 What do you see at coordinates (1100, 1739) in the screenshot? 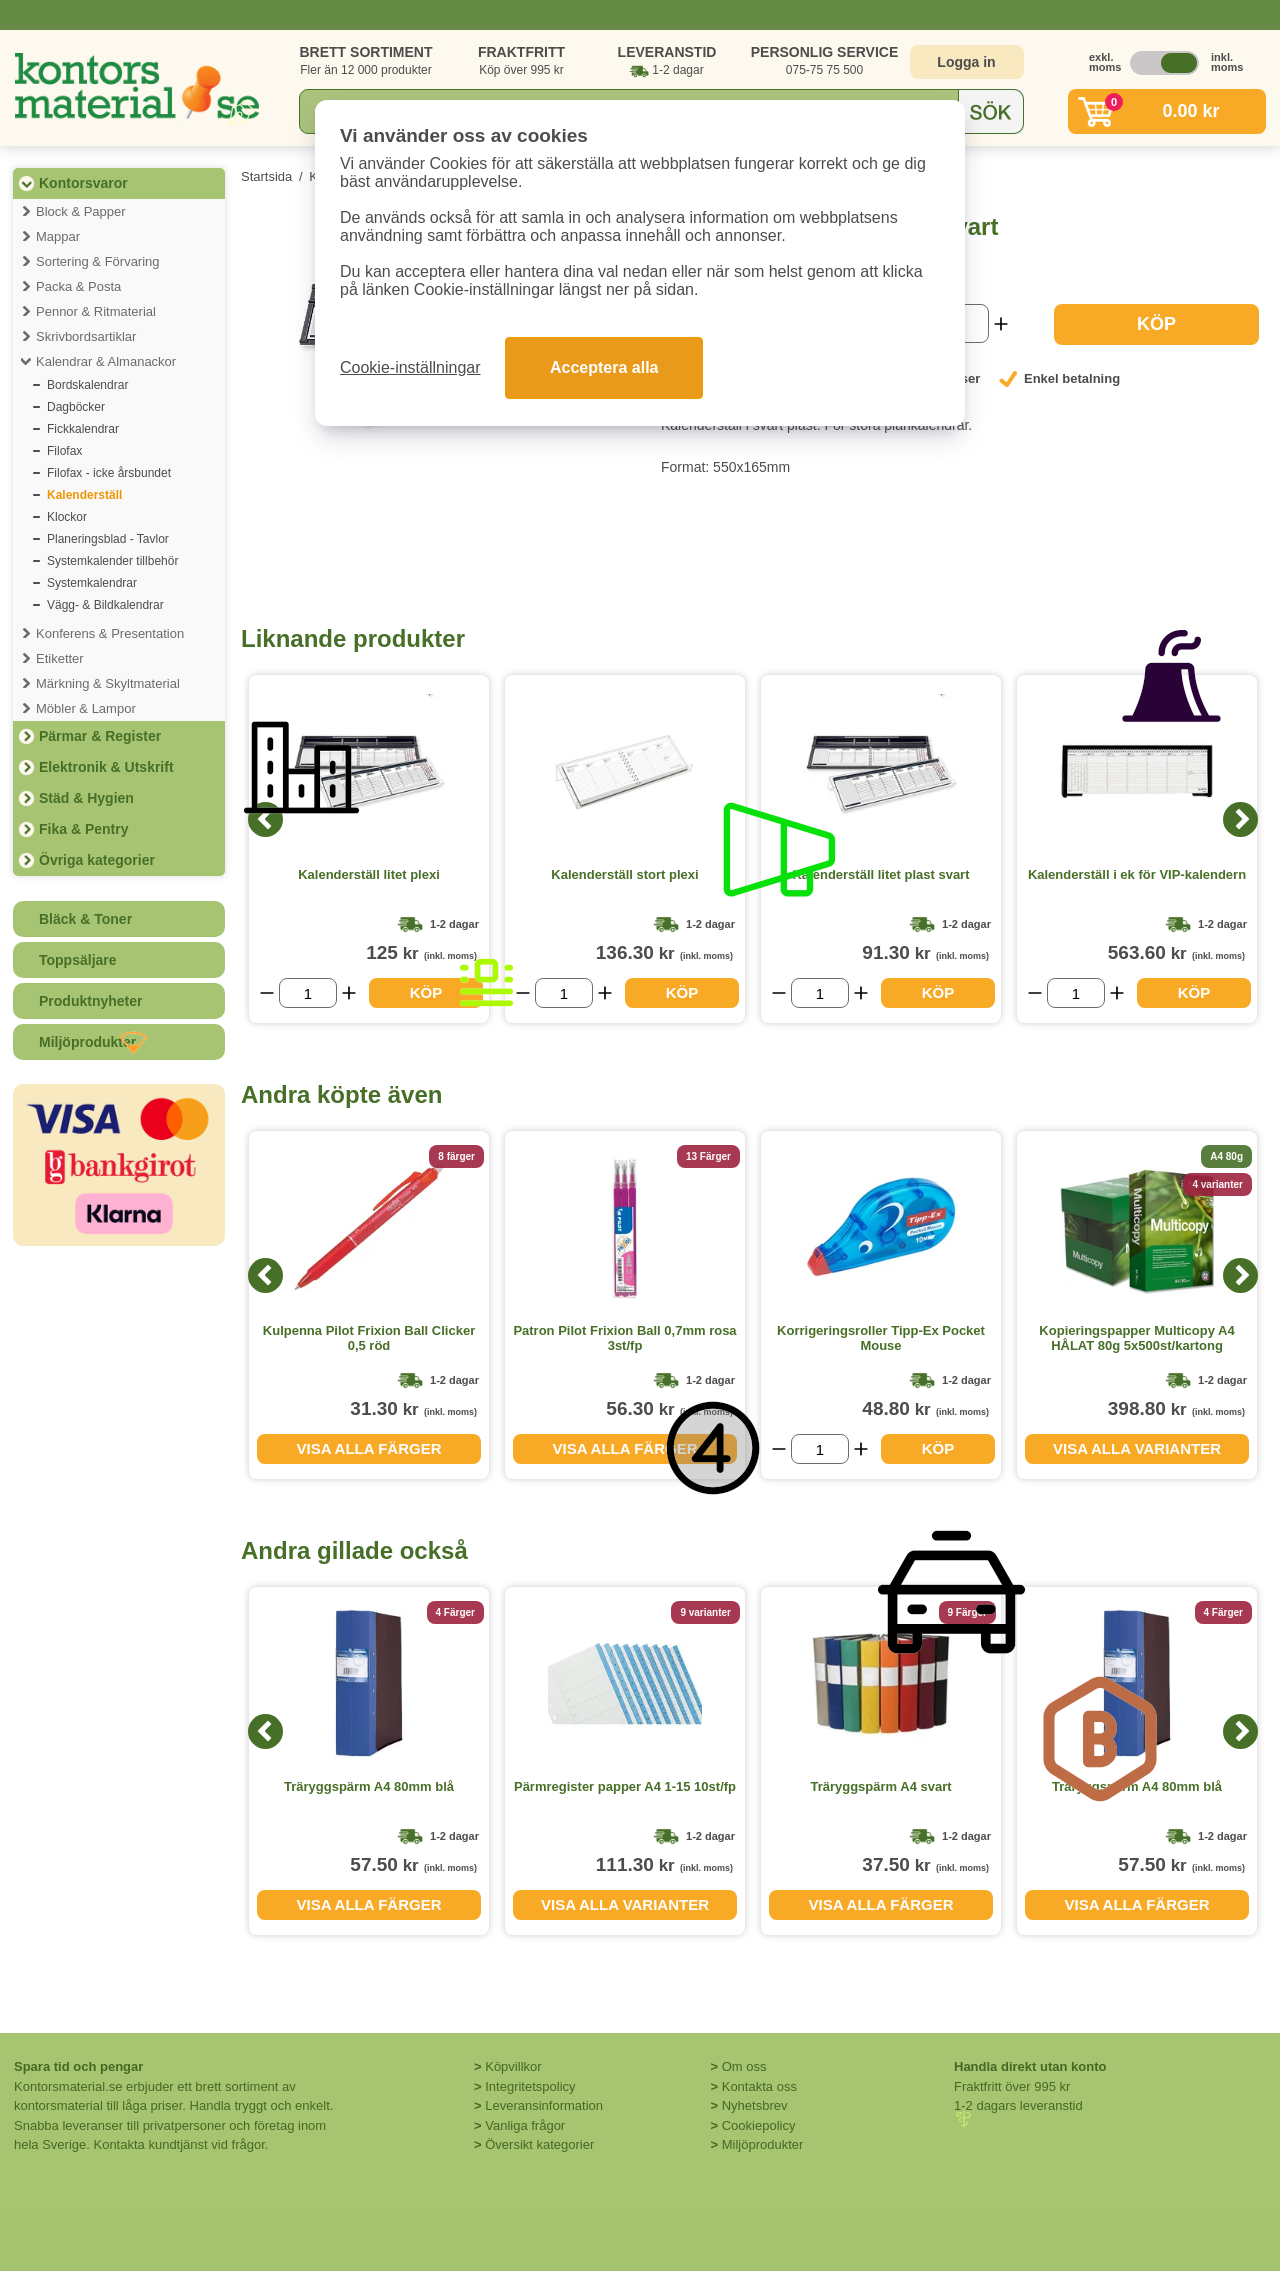
I see `indicates a "B" tier or category designation` at bounding box center [1100, 1739].